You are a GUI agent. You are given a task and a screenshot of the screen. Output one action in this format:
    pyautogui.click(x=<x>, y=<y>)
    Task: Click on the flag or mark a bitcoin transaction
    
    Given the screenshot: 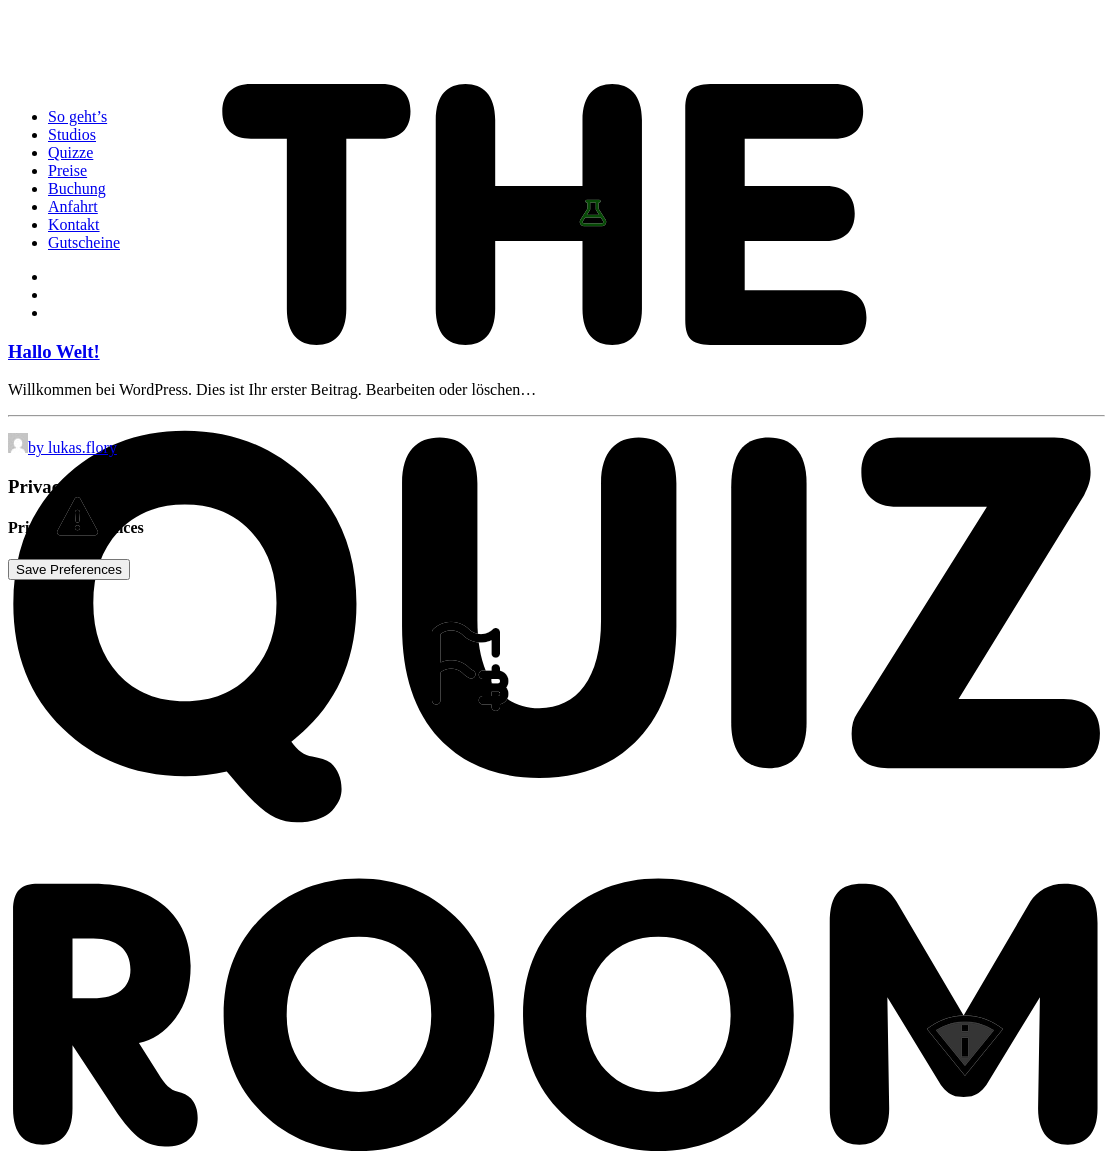 What is the action you would take?
    pyautogui.click(x=466, y=662)
    